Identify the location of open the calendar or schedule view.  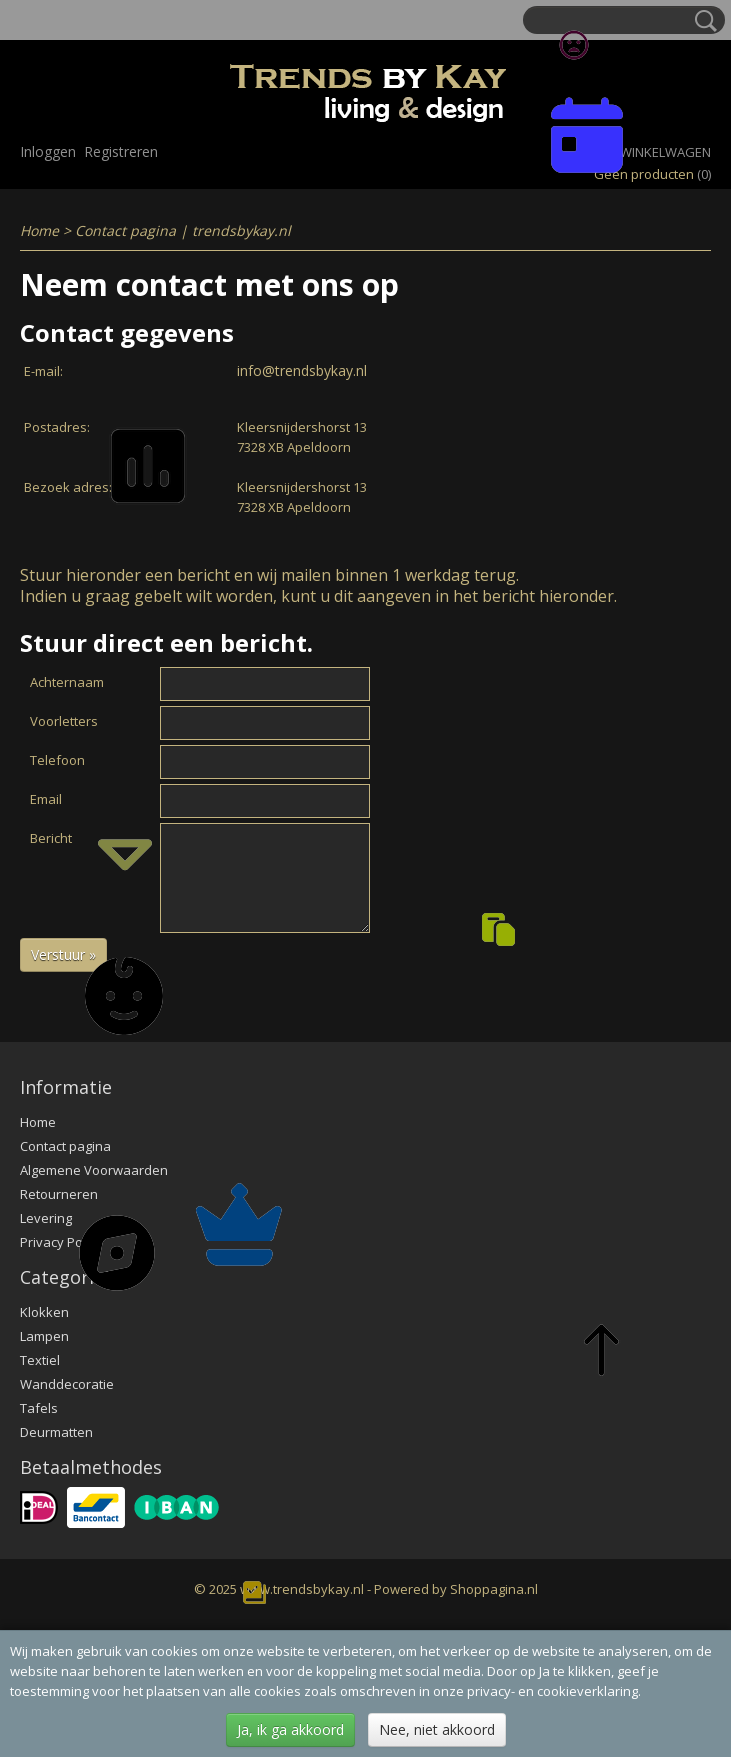
(587, 137).